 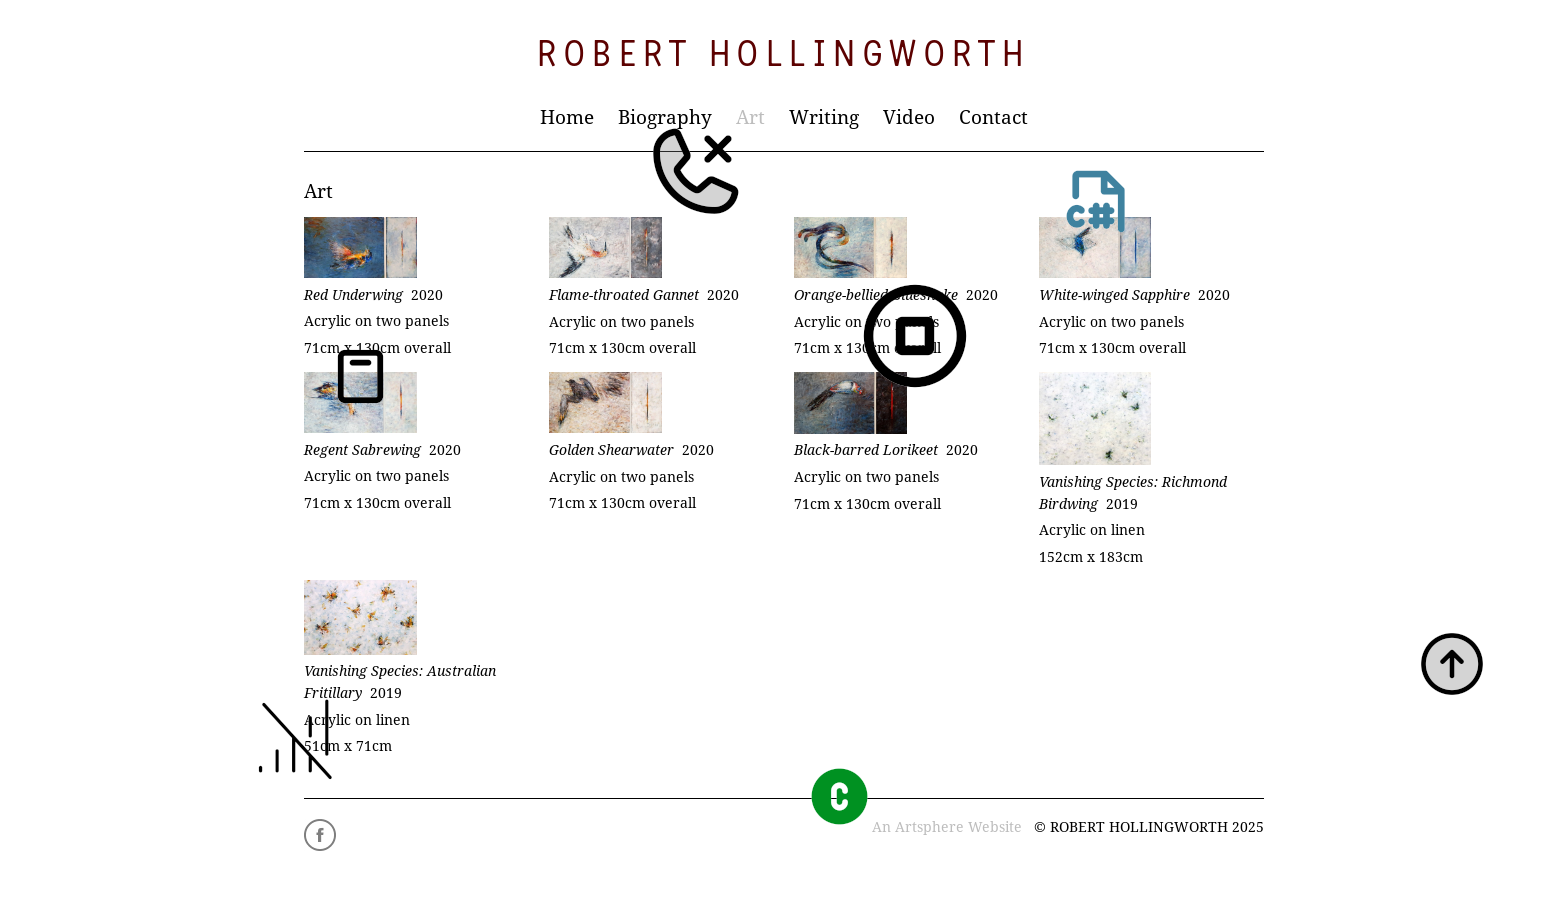 I want to click on no cellular signal available, so click(x=297, y=741).